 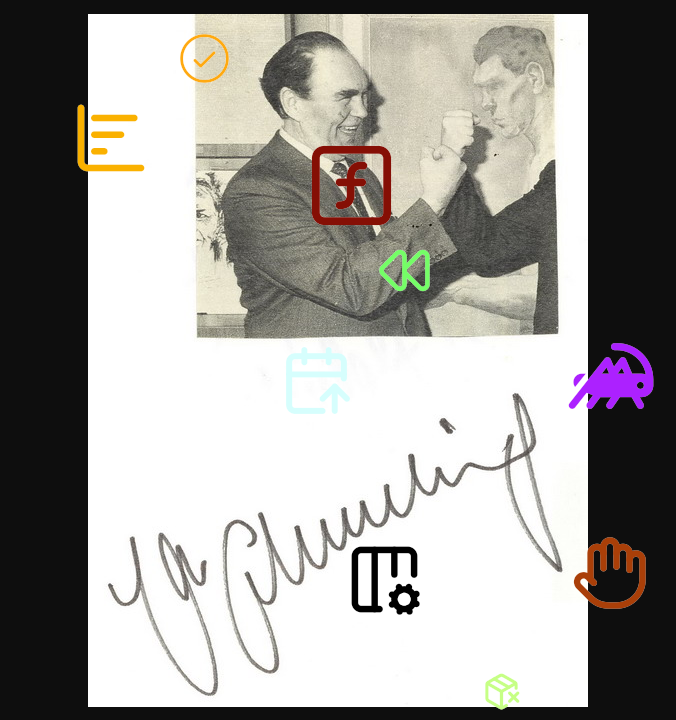 What do you see at coordinates (384, 579) in the screenshot?
I see `configure column layout settings` at bounding box center [384, 579].